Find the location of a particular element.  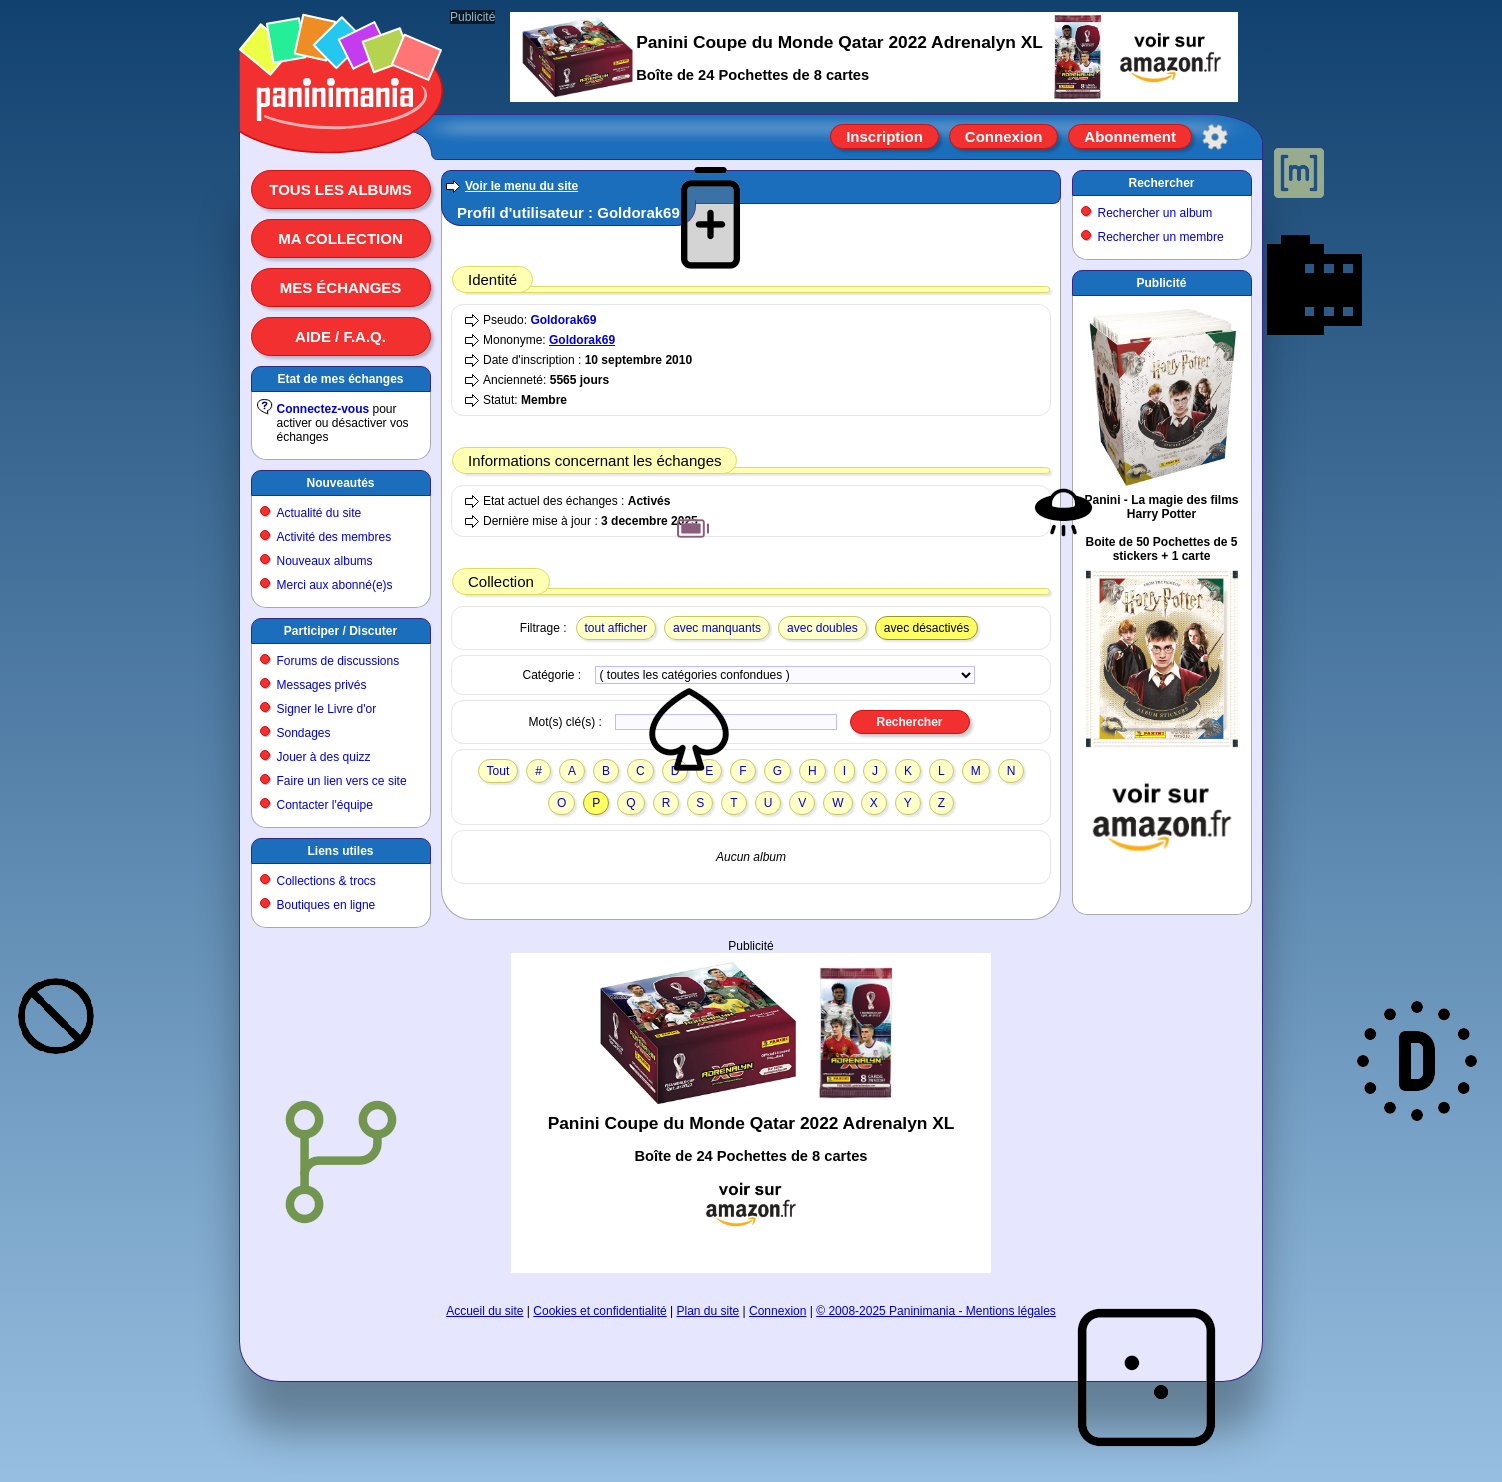

indicates draft or pending status is located at coordinates (1417, 1061).